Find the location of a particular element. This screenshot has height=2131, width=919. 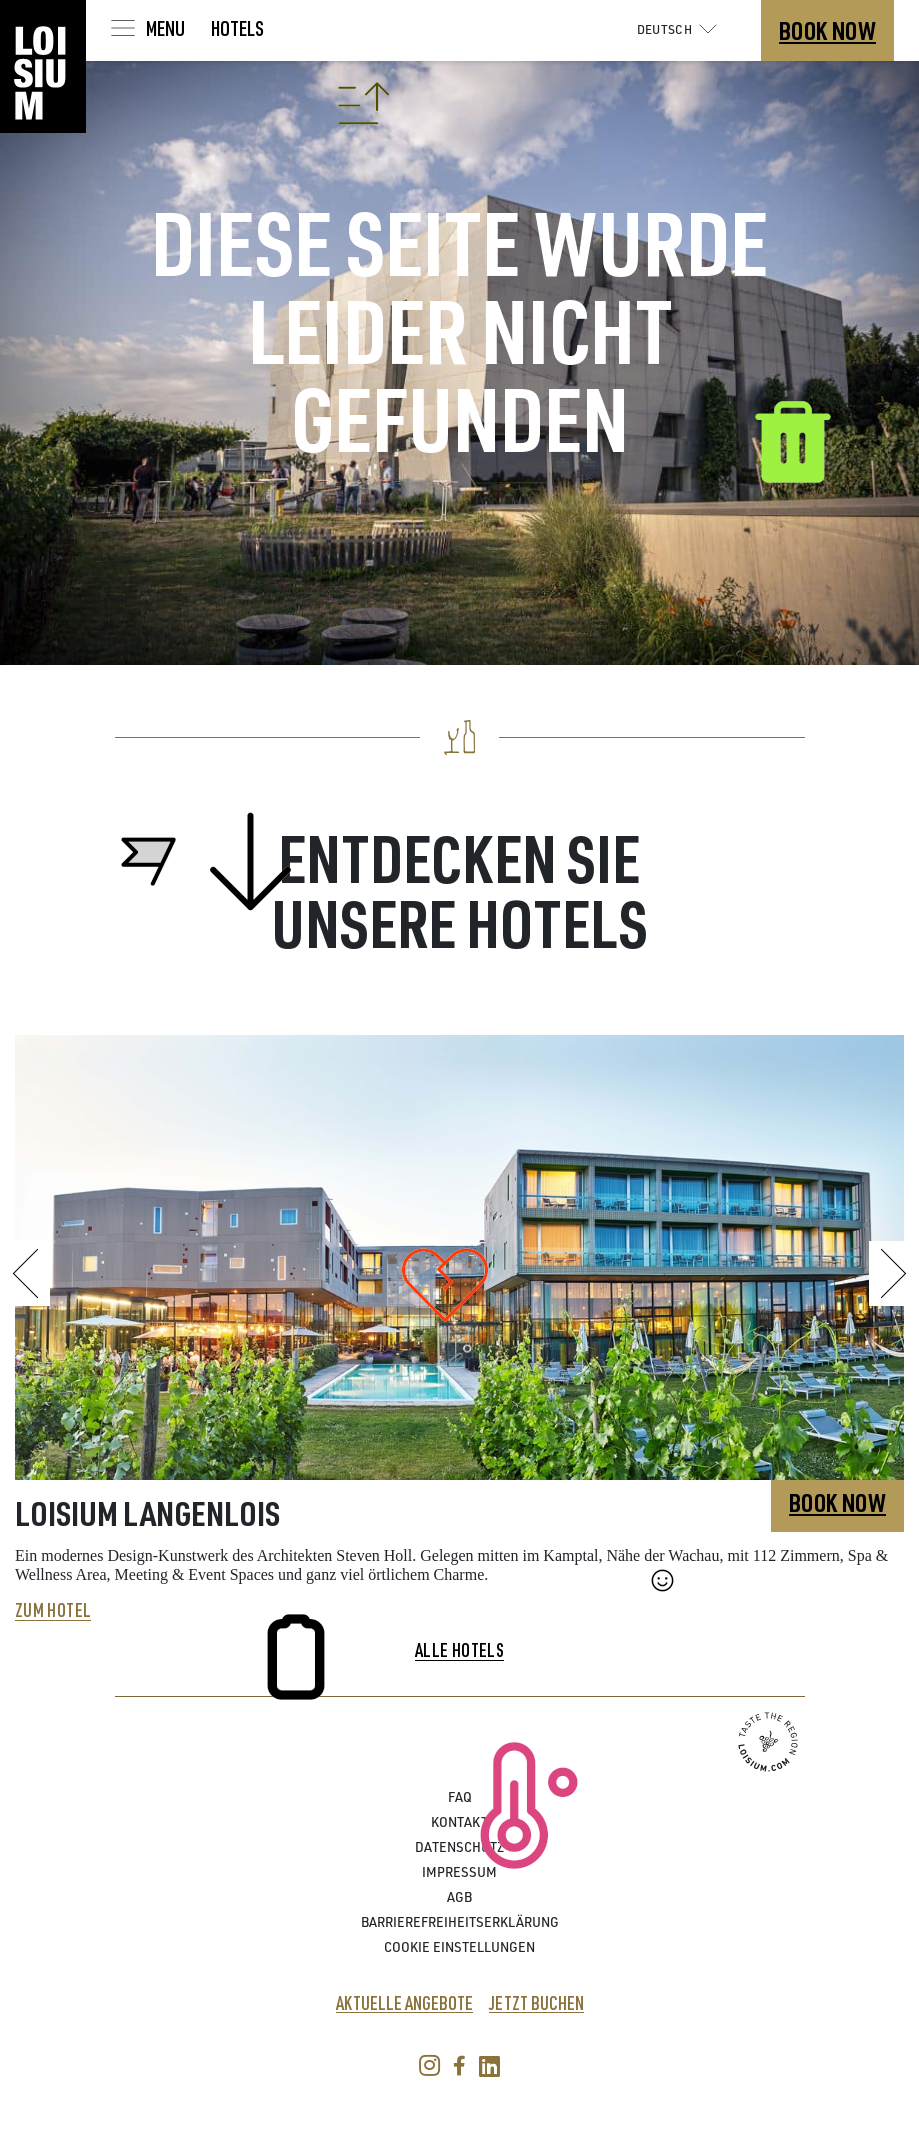

delete this item is located at coordinates (793, 445).